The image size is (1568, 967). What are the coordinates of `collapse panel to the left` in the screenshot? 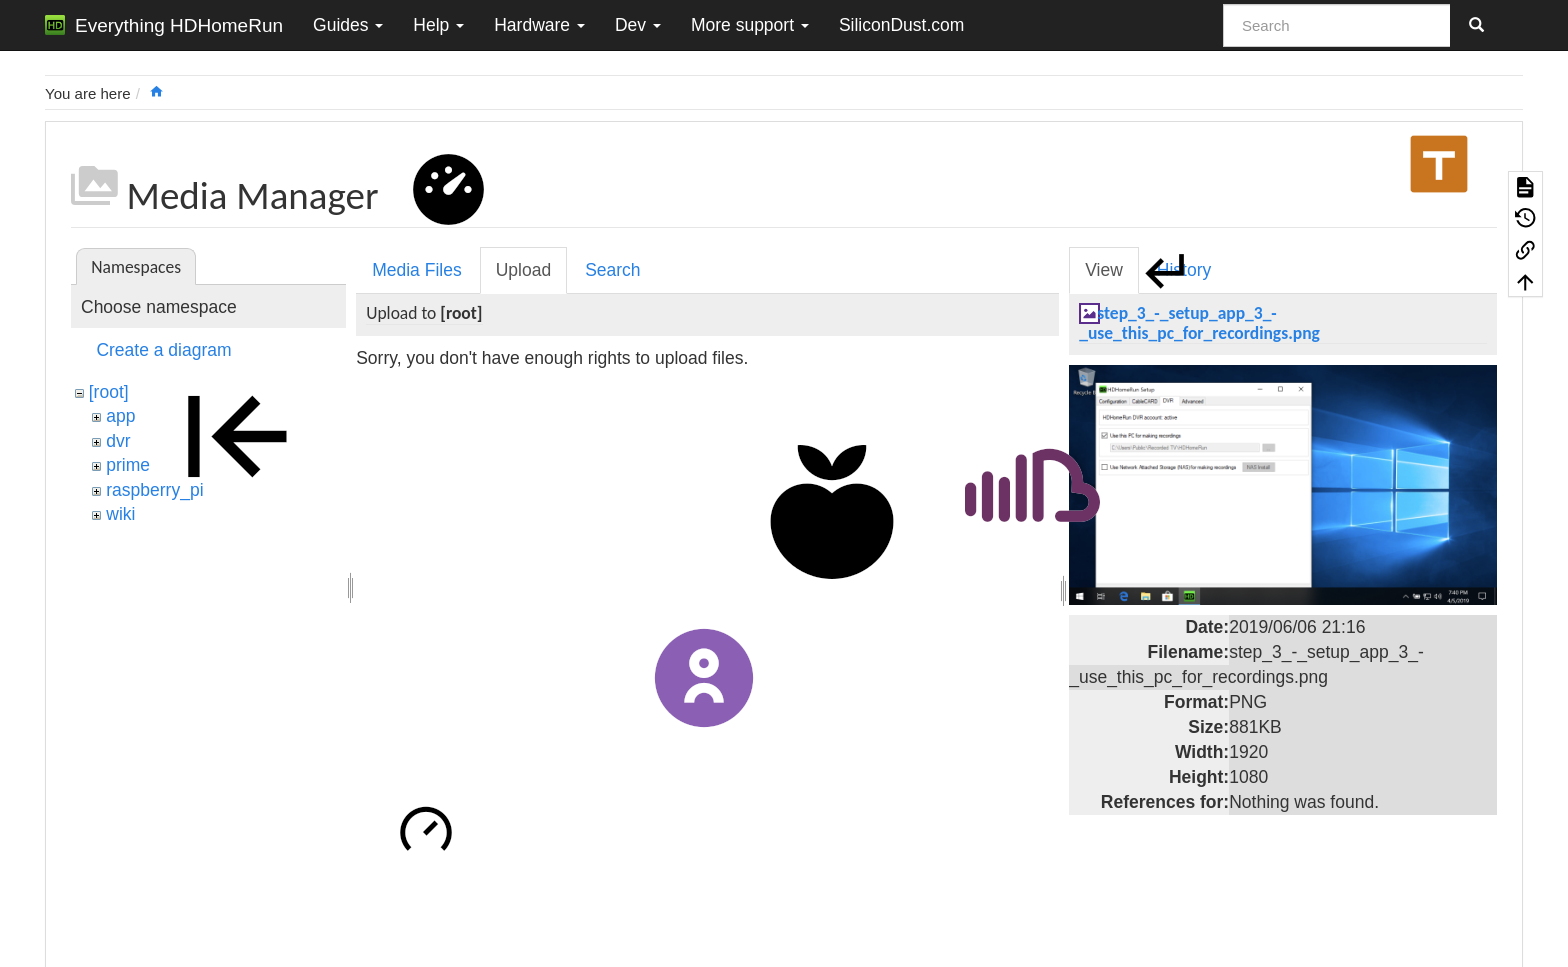 It's located at (234, 436).